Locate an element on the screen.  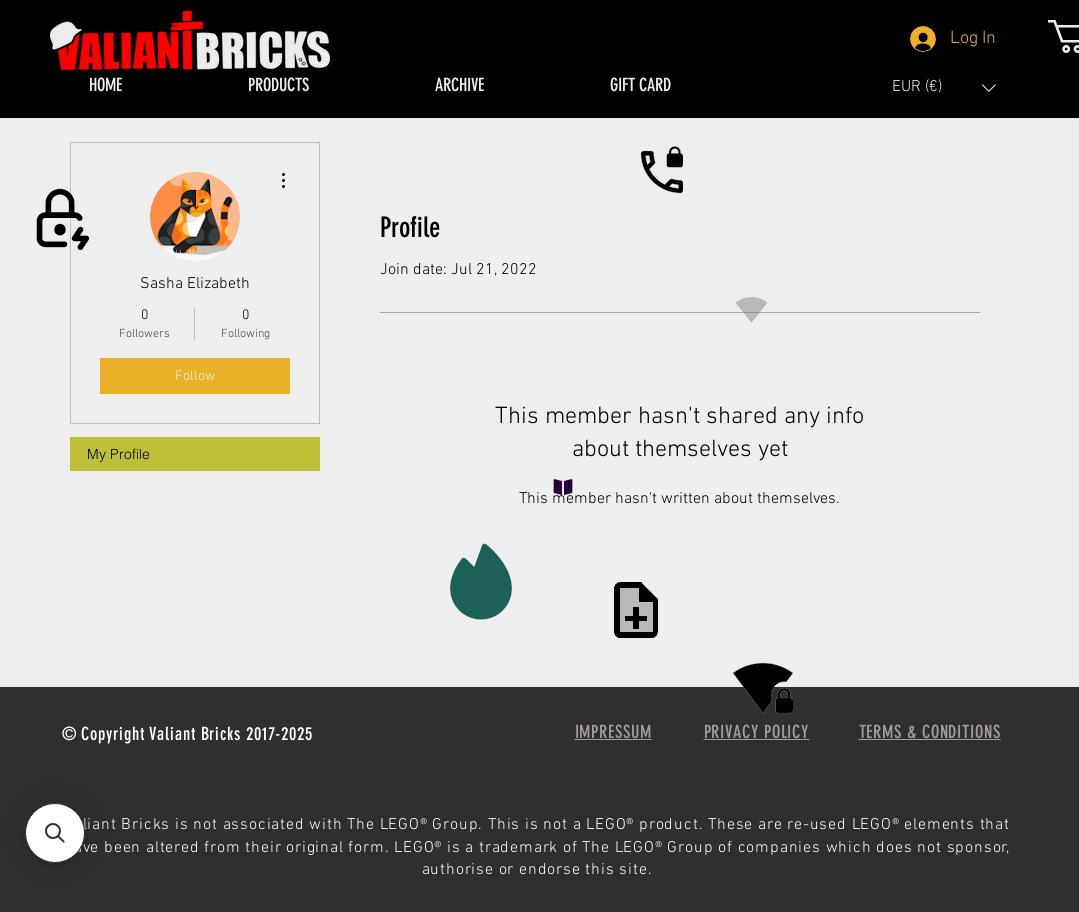
create a new note or document is located at coordinates (636, 610).